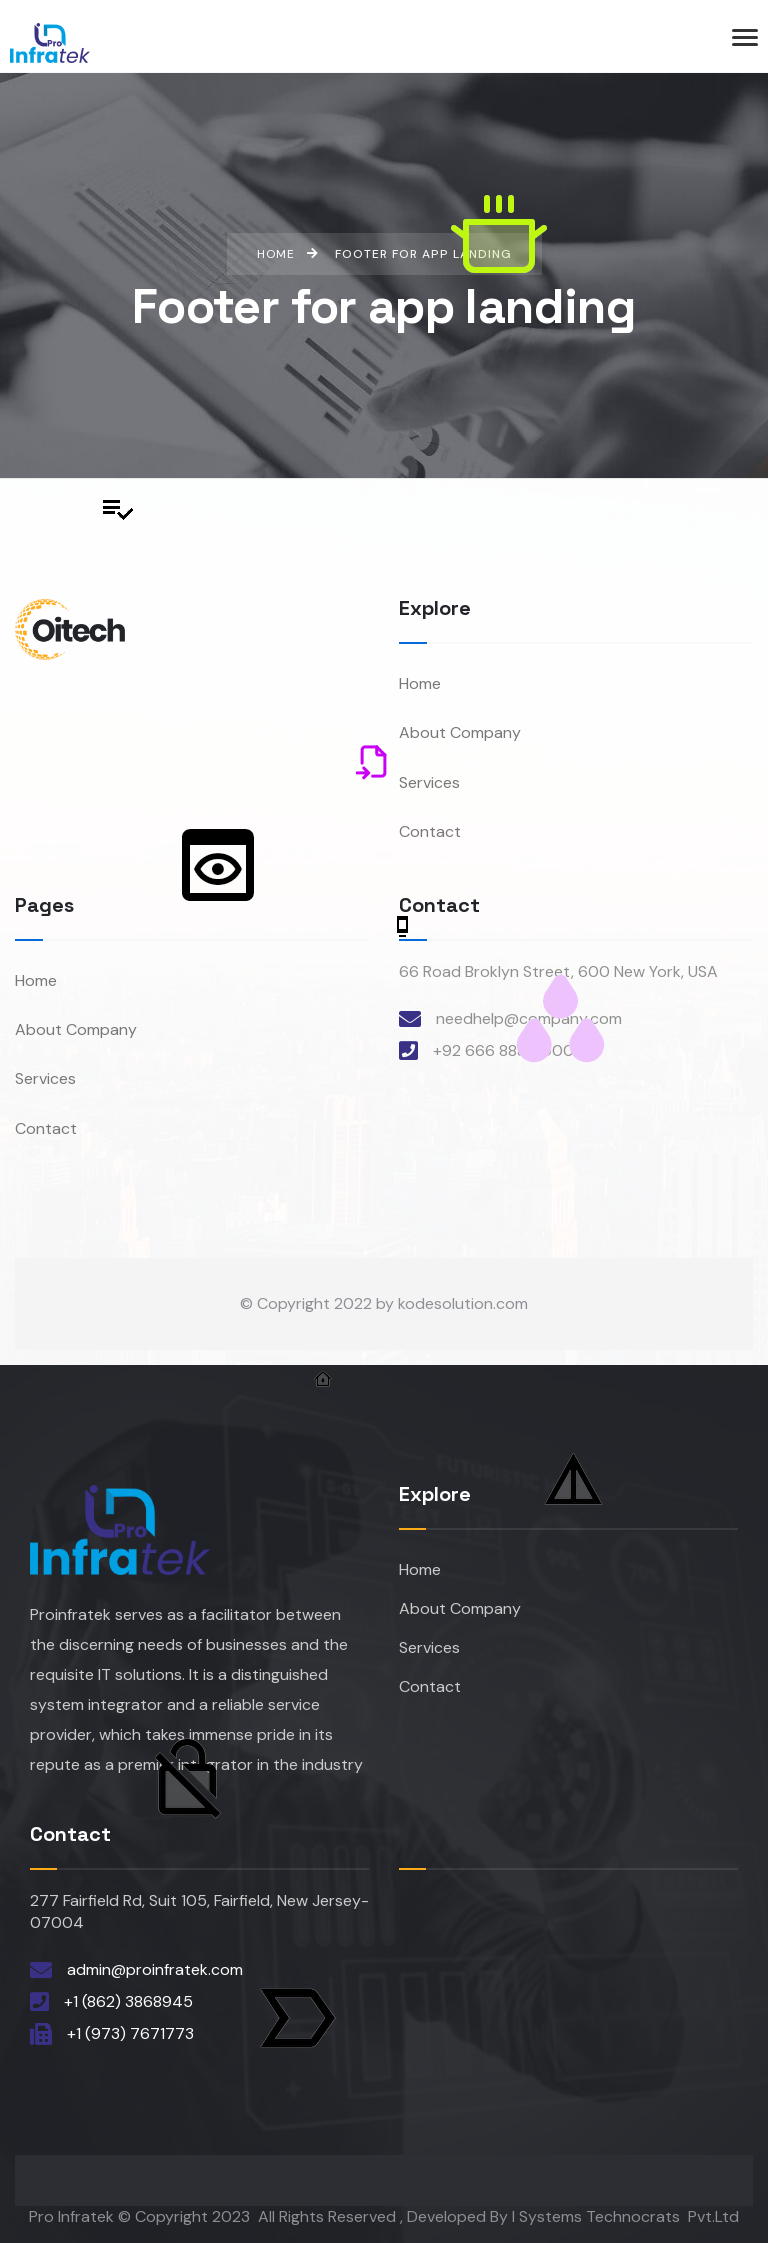 This screenshot has width=768, height=2243. What do you see at coordinates (373, 761) in the screenshot?
I see `import a file from another source` at bounding box center [373, 761].